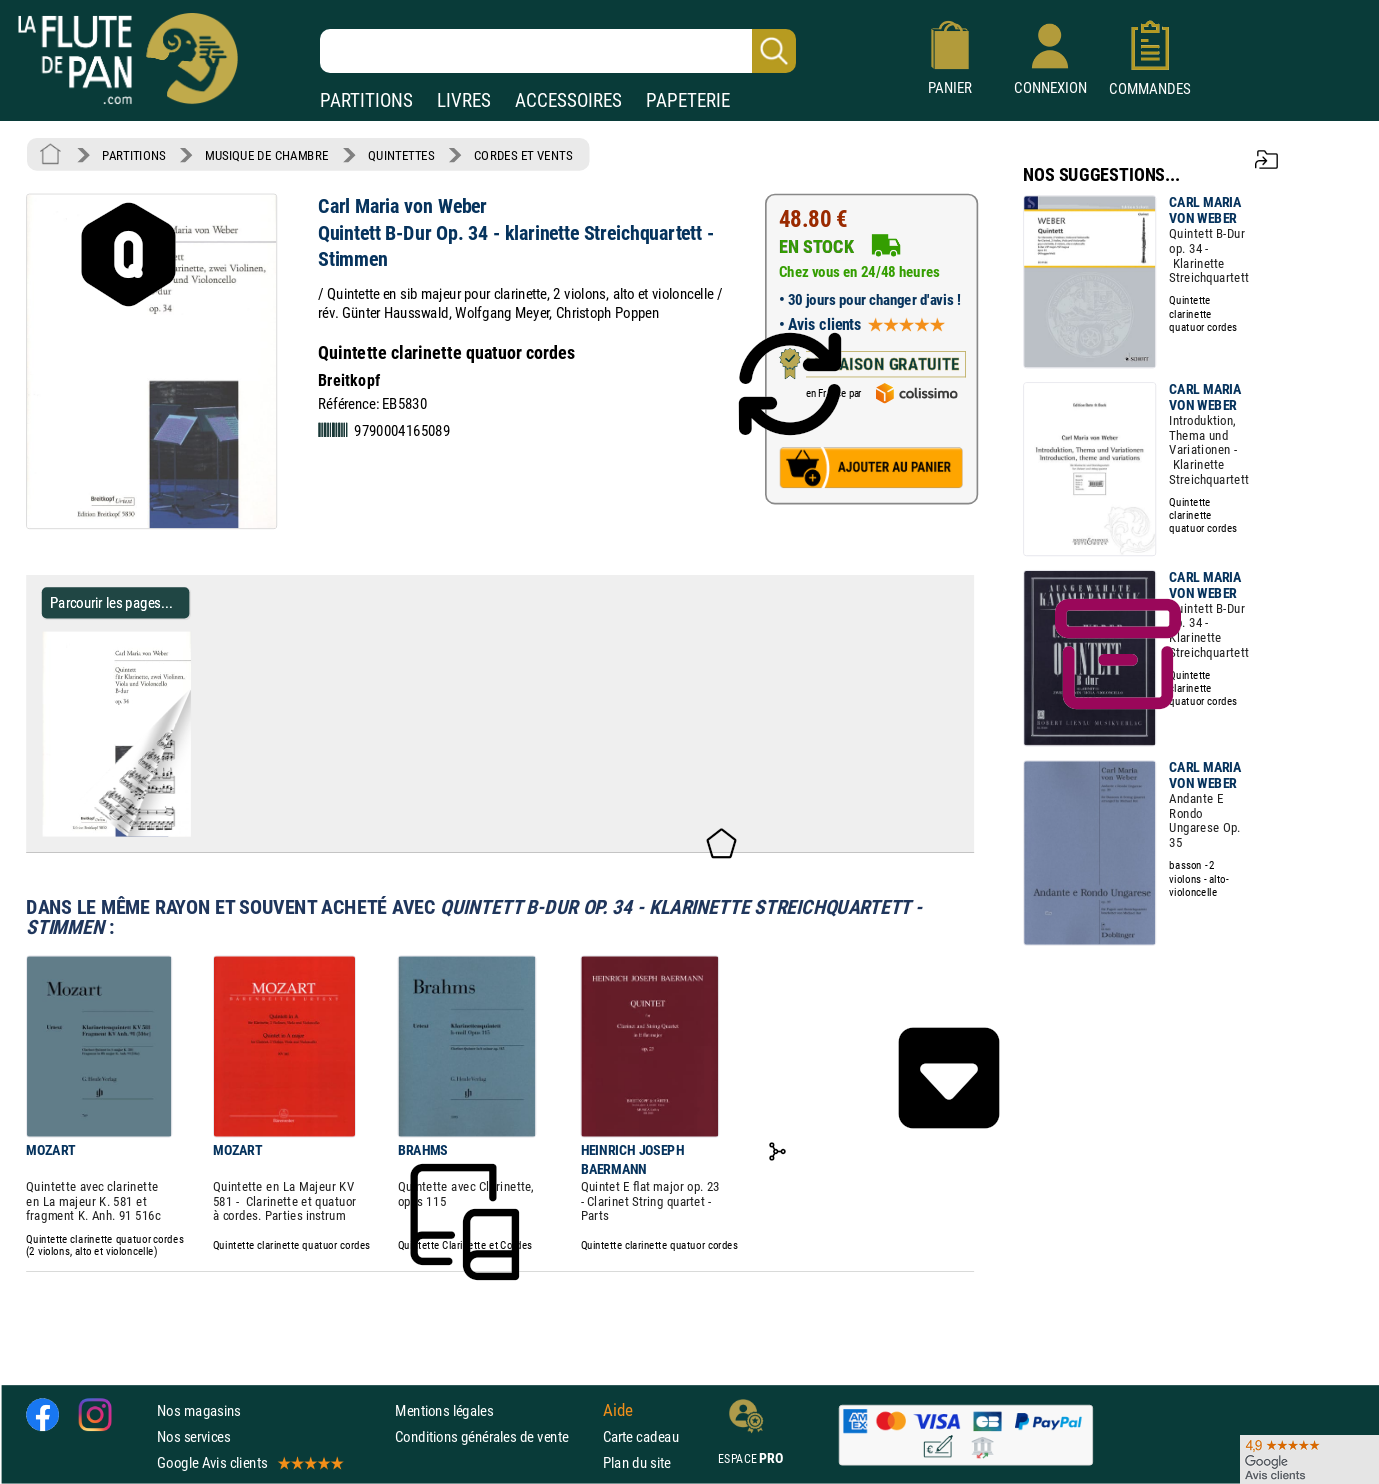  I want to click on expand dropdown menu, so click(949, 1078).